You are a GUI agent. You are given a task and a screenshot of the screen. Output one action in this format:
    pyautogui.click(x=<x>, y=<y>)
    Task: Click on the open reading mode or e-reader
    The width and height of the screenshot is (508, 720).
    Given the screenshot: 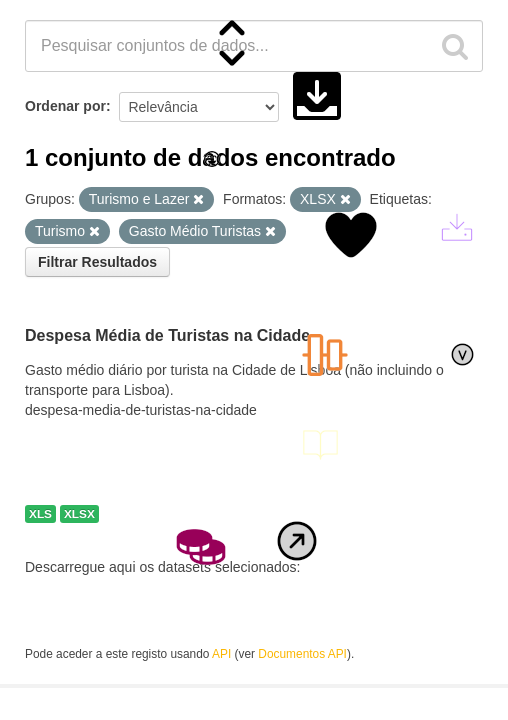 What is the action you would take?
    pyautogui.click(x=320, y=442)
    